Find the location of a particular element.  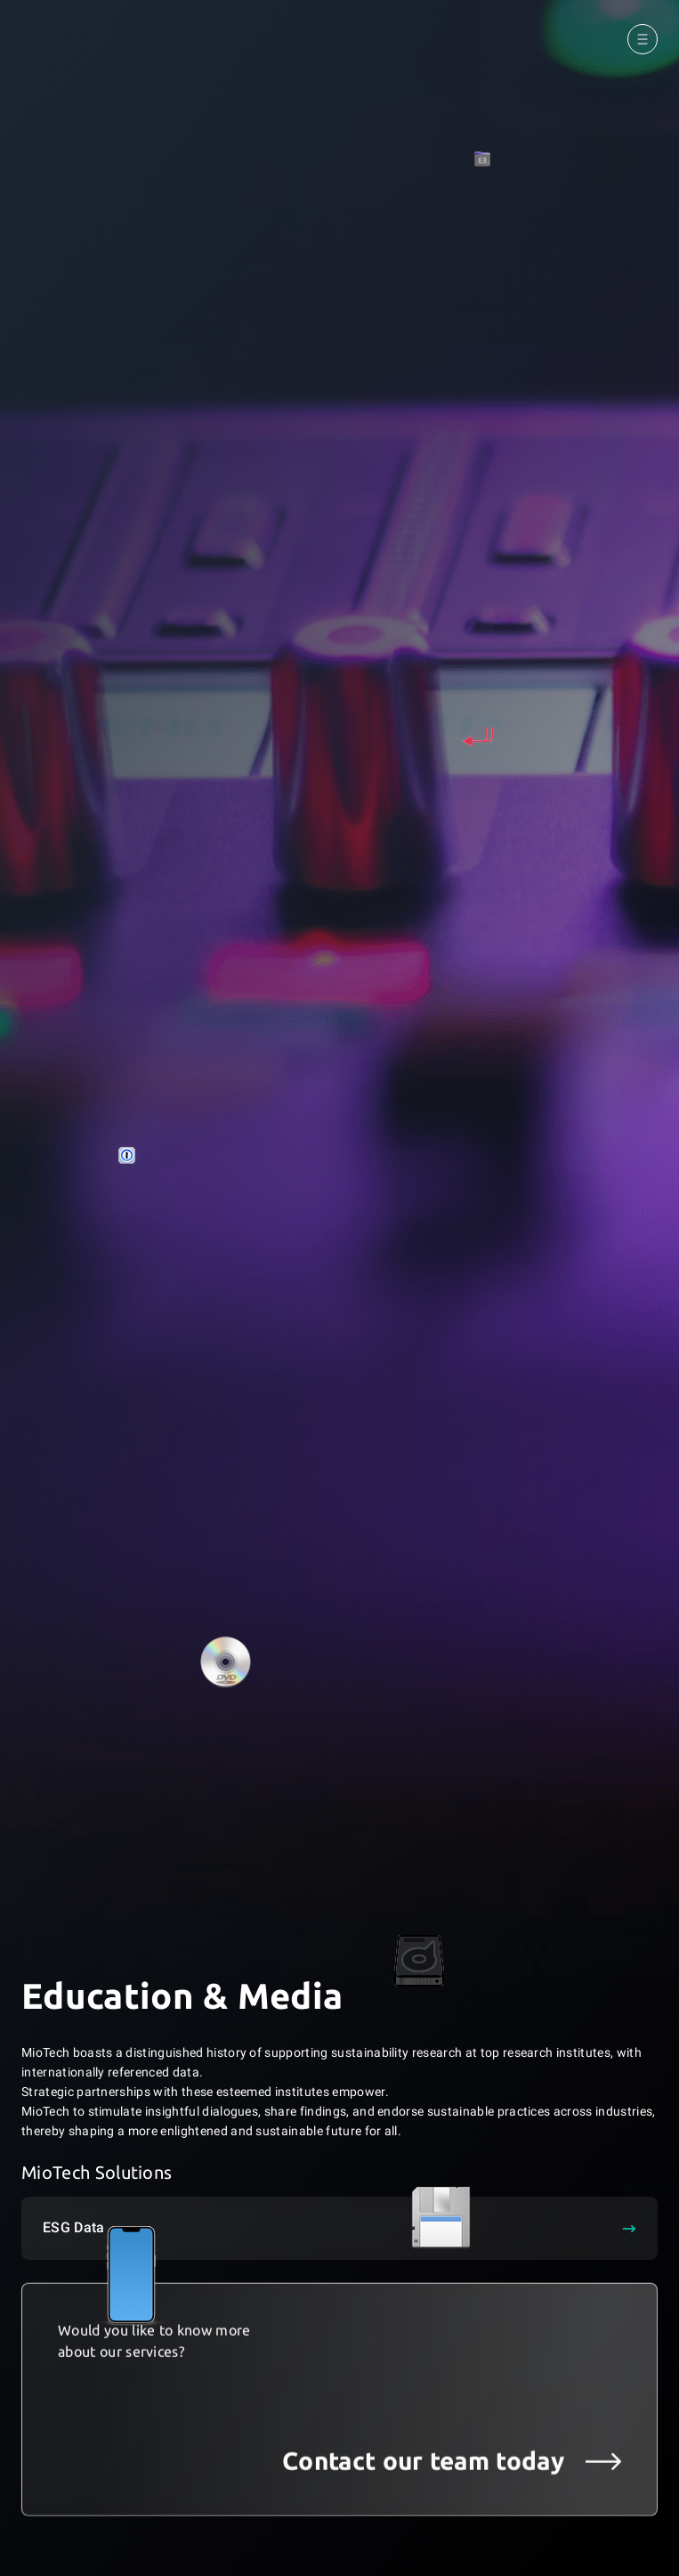

magneto-optical disk drive or storage device is located at coordinates (441, 2217).